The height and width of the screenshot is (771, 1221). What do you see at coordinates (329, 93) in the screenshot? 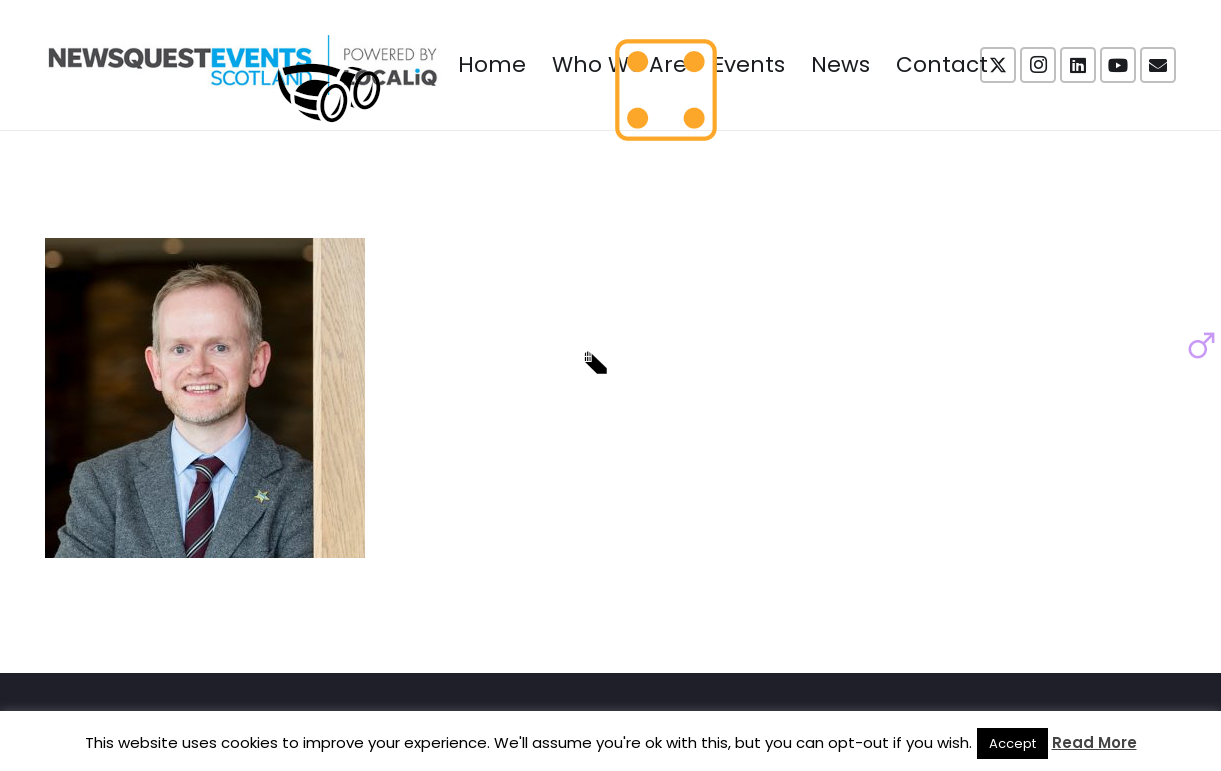
I see `select steampunk goggles accessory for your avatar` at bounding box center [329, 93].